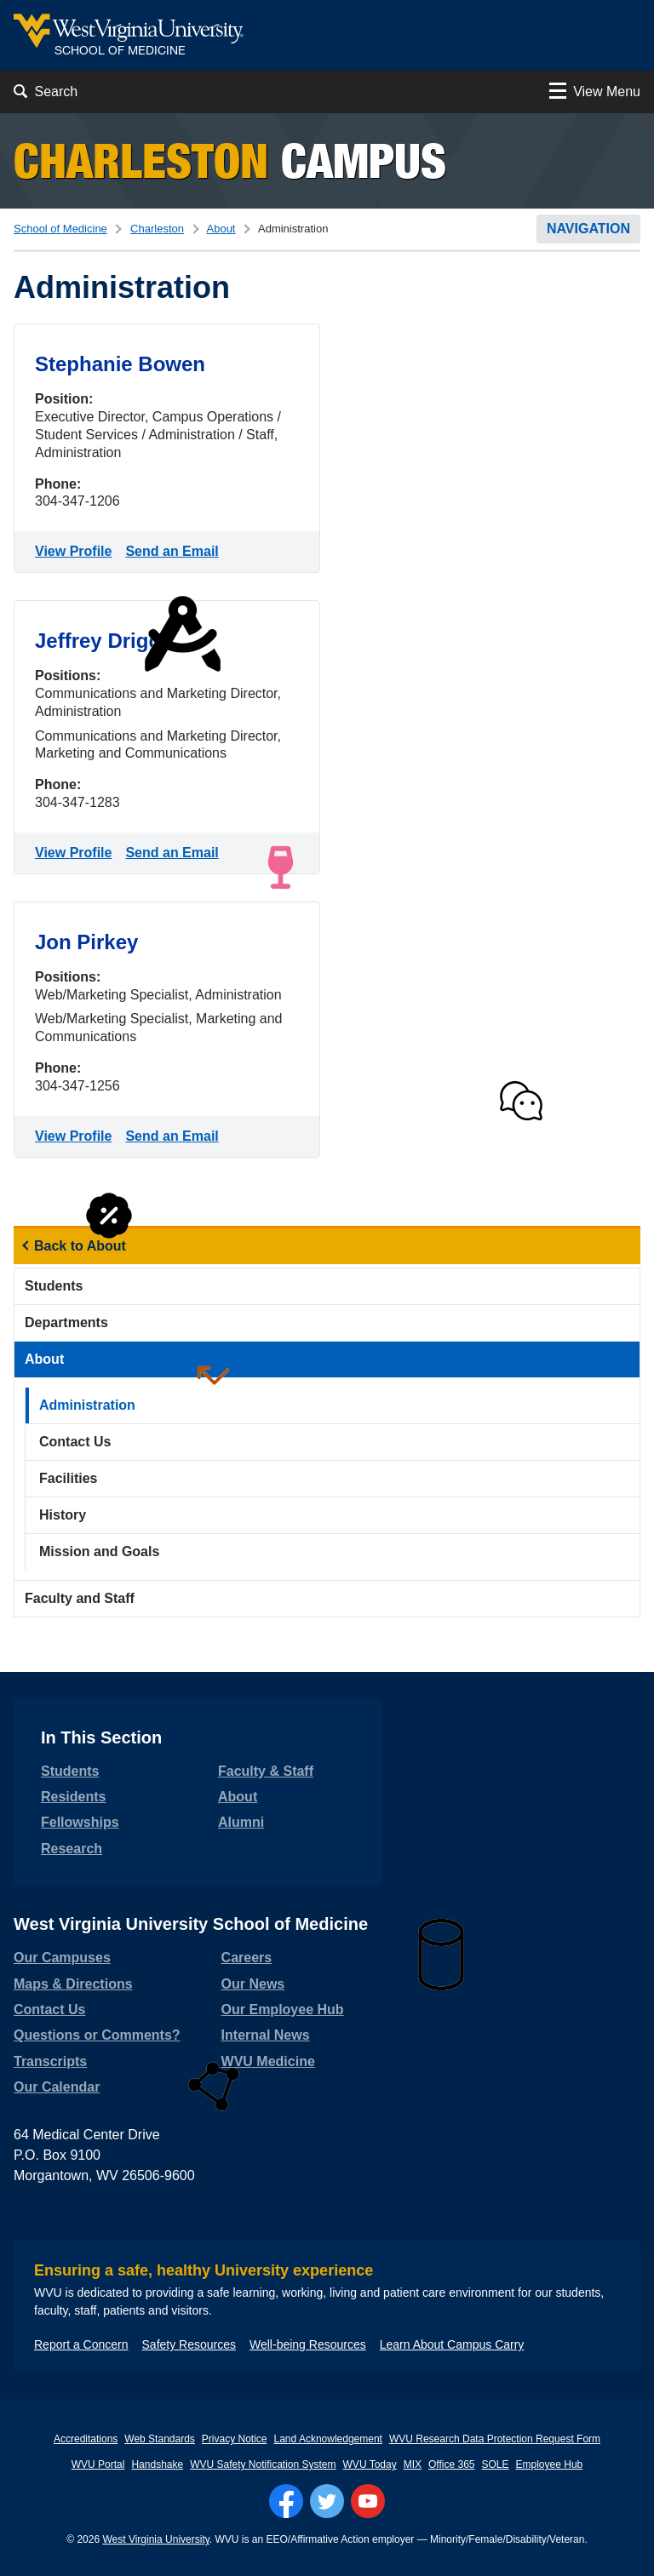 Image resolution: width=654 pixels, height=2576 pixels. Describe the element at coordinates (441, 1955) in the screenshot. I see `database or data storage` at that location.